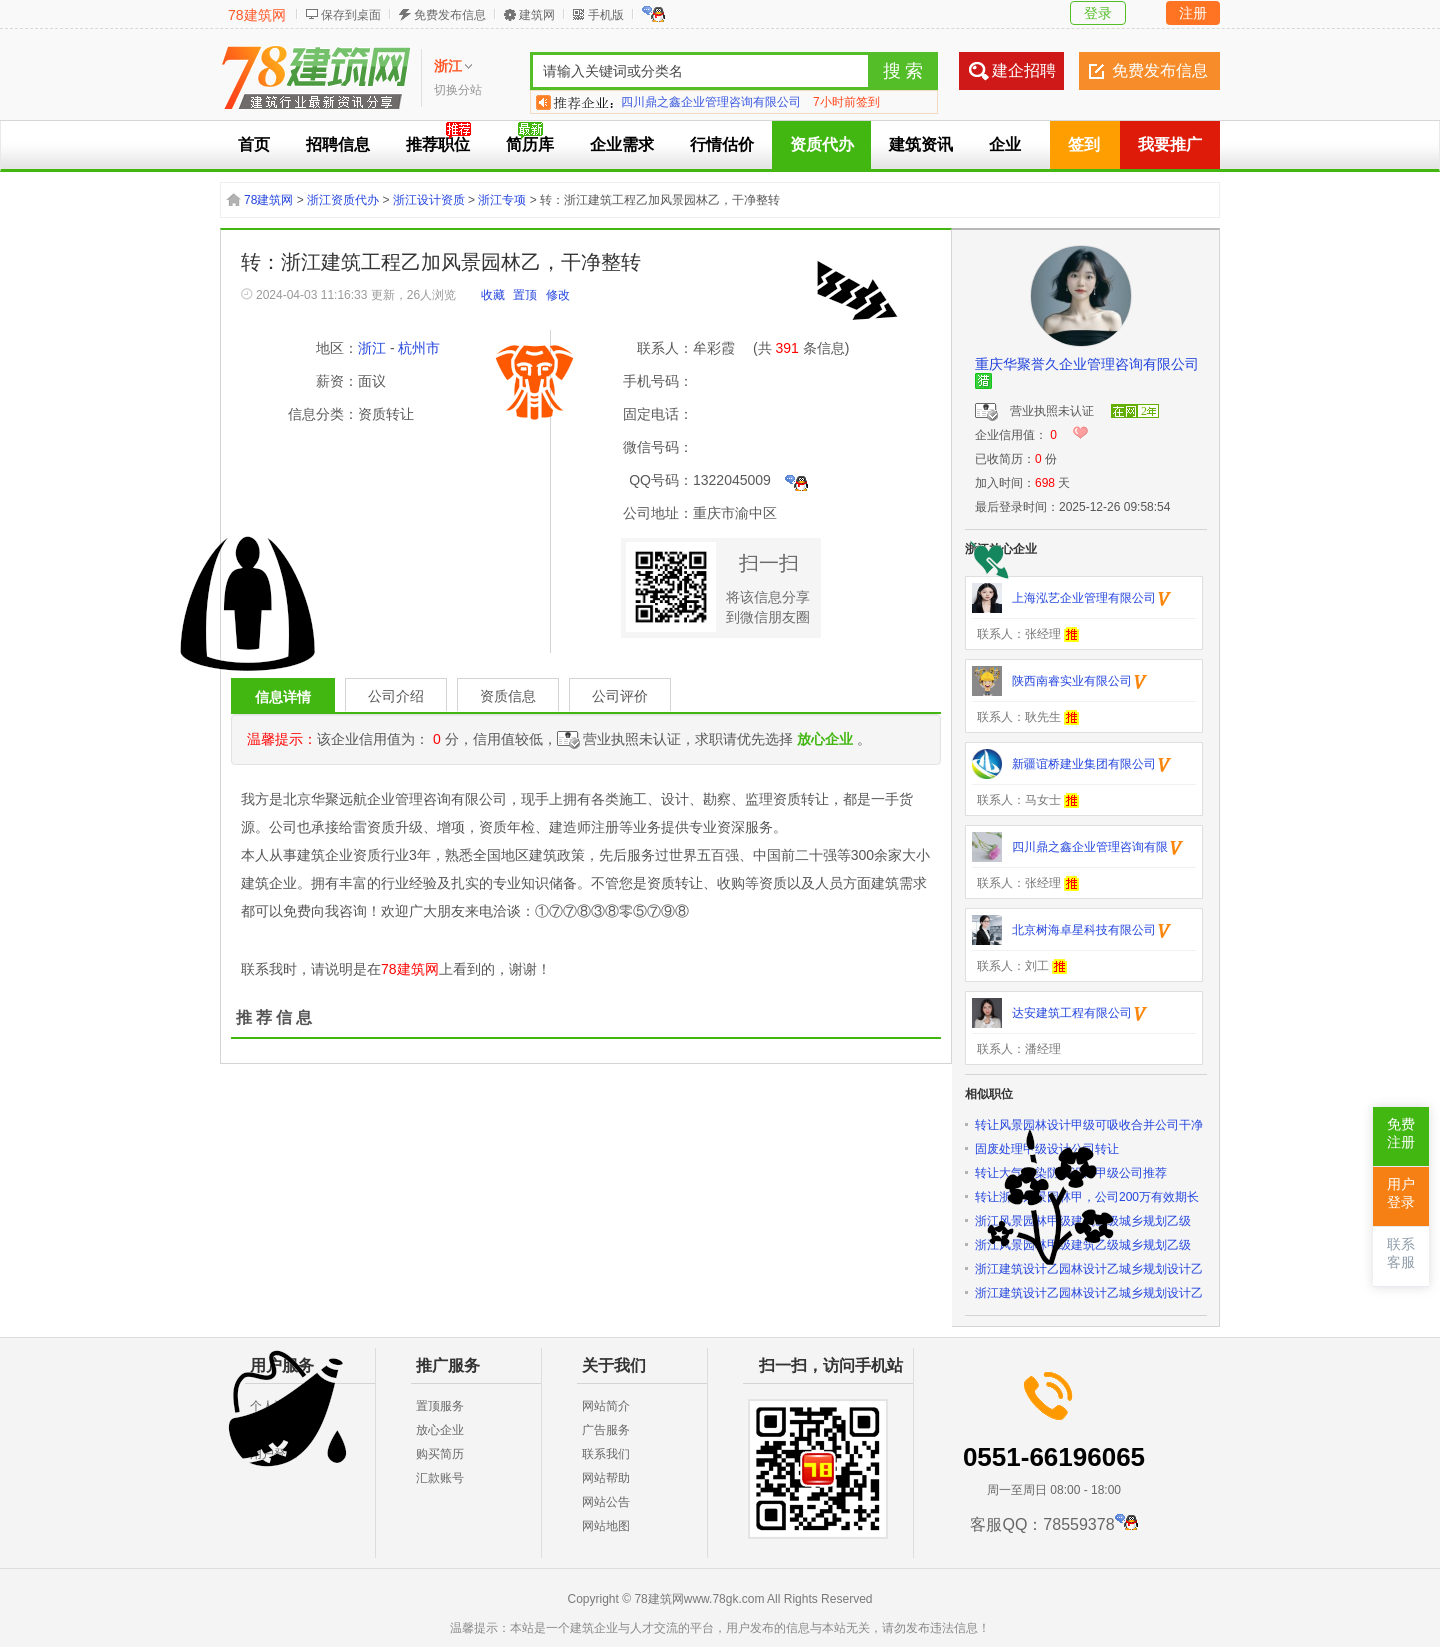  I want to click on notification security settings, so click(247, 603).